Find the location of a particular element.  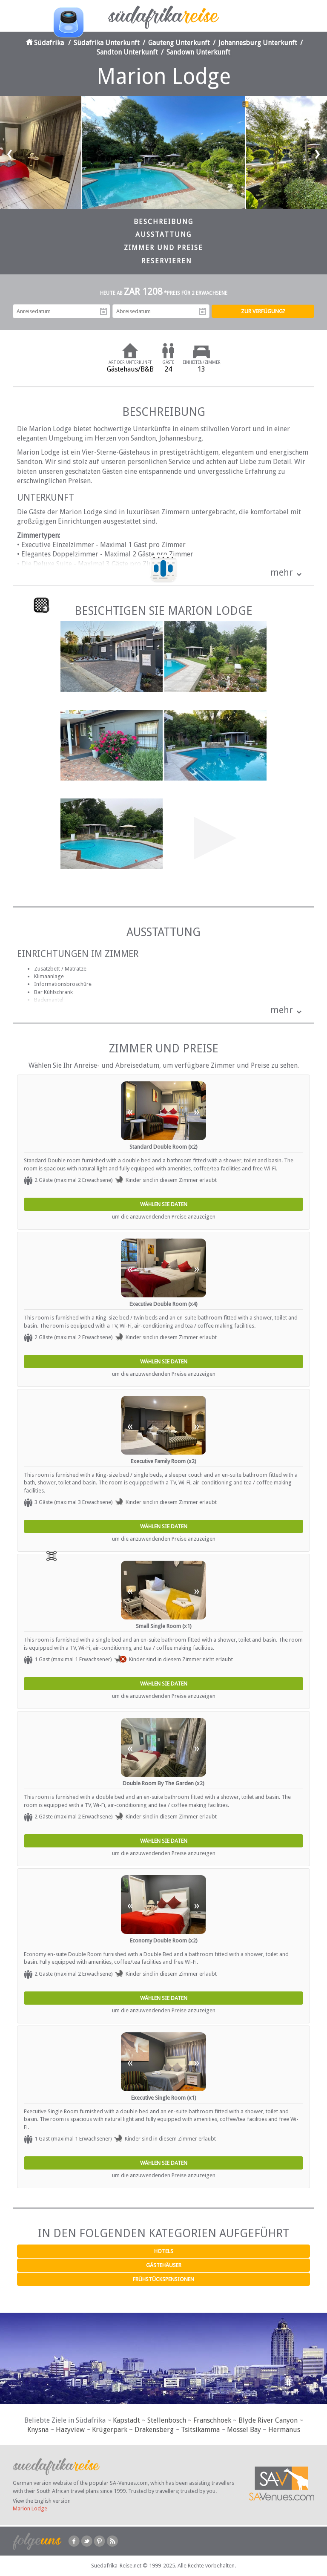

open the calculator app is located at coordinates (245, 104).